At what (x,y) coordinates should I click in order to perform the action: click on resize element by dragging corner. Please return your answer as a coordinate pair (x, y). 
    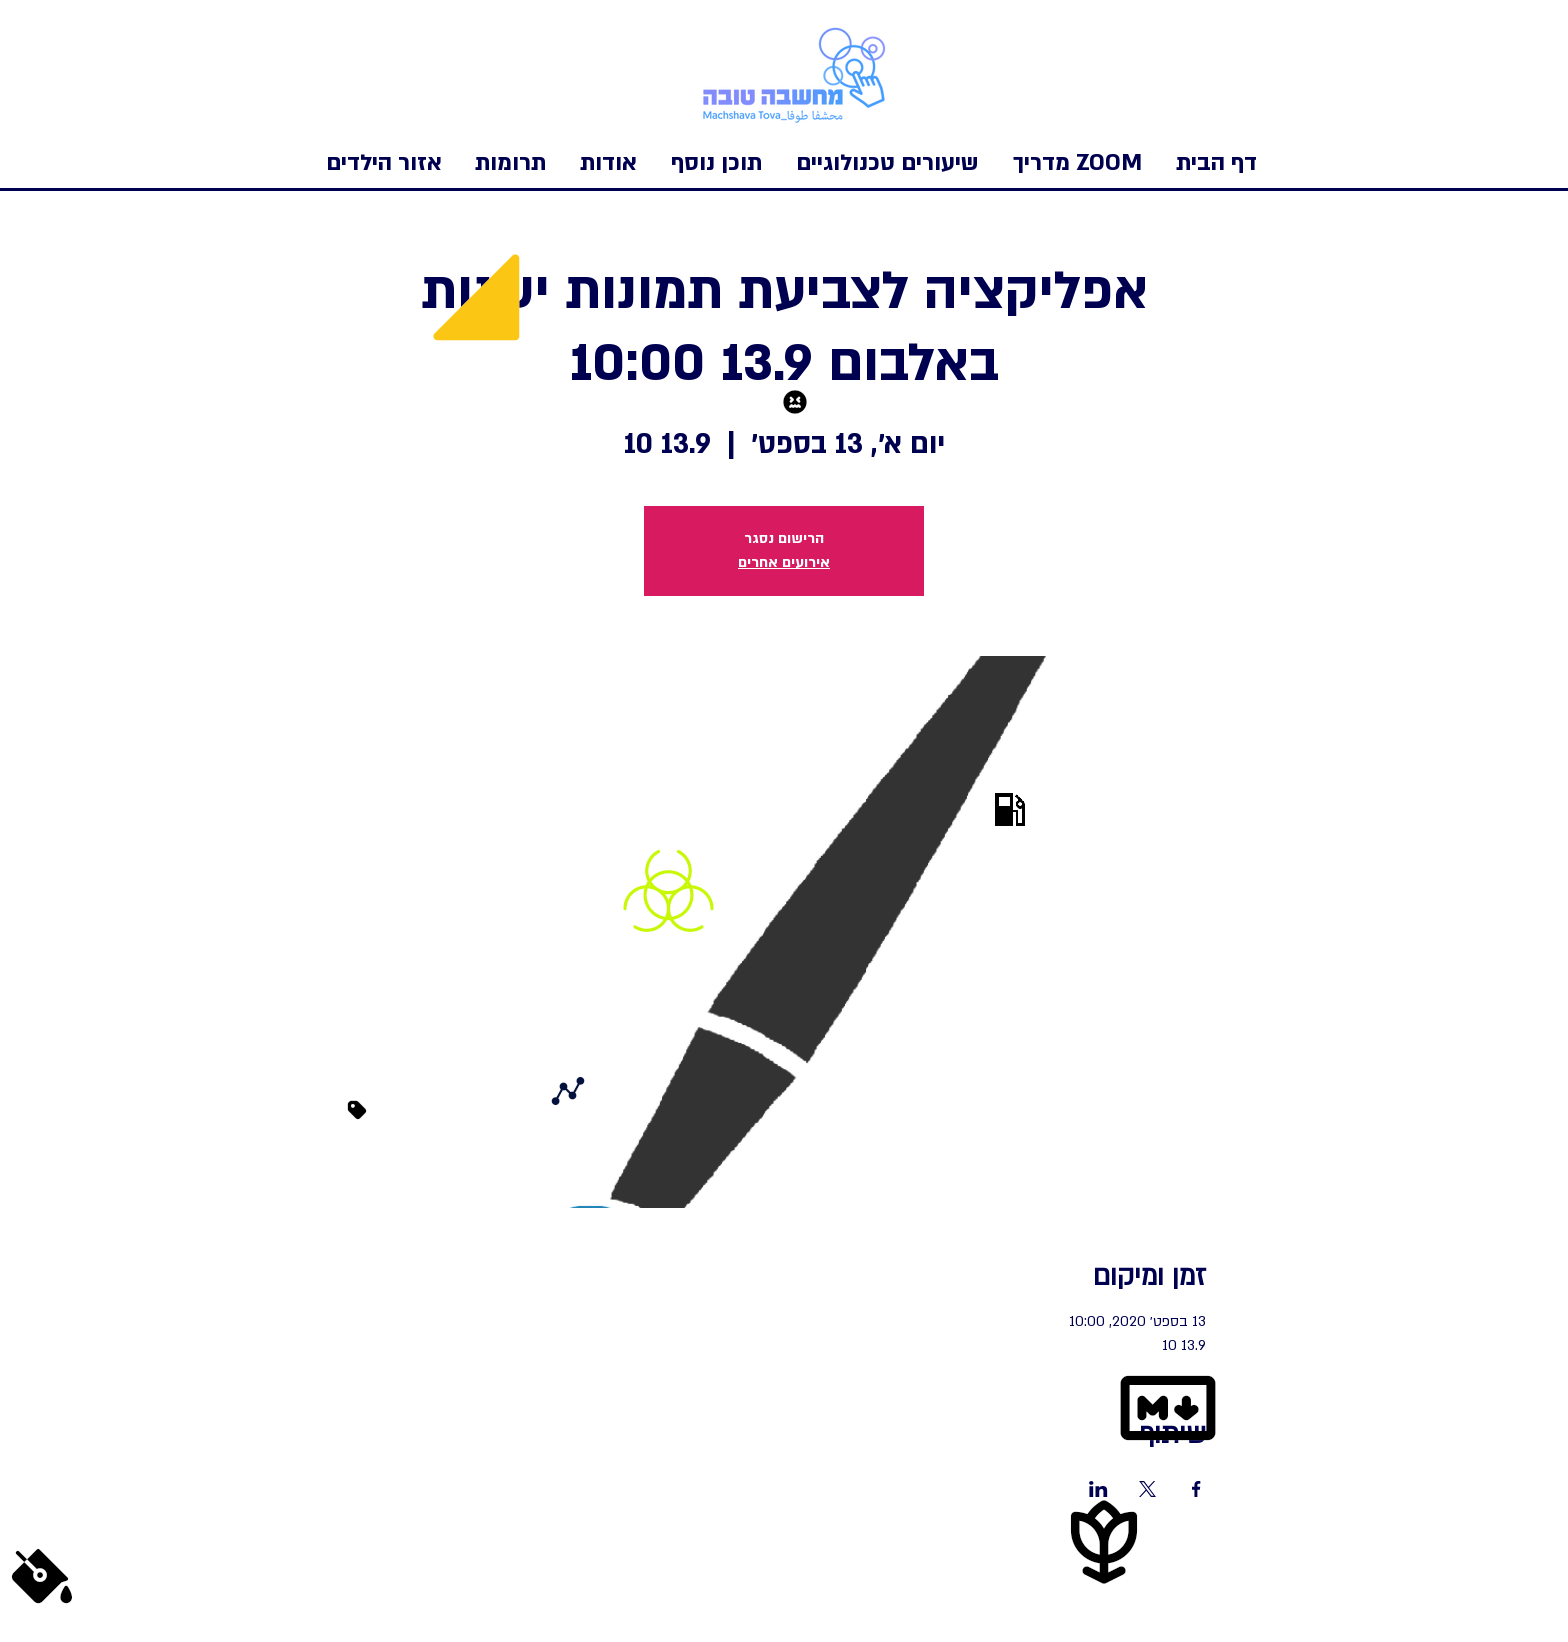
    Looking at the image, I should click on (482, 303).